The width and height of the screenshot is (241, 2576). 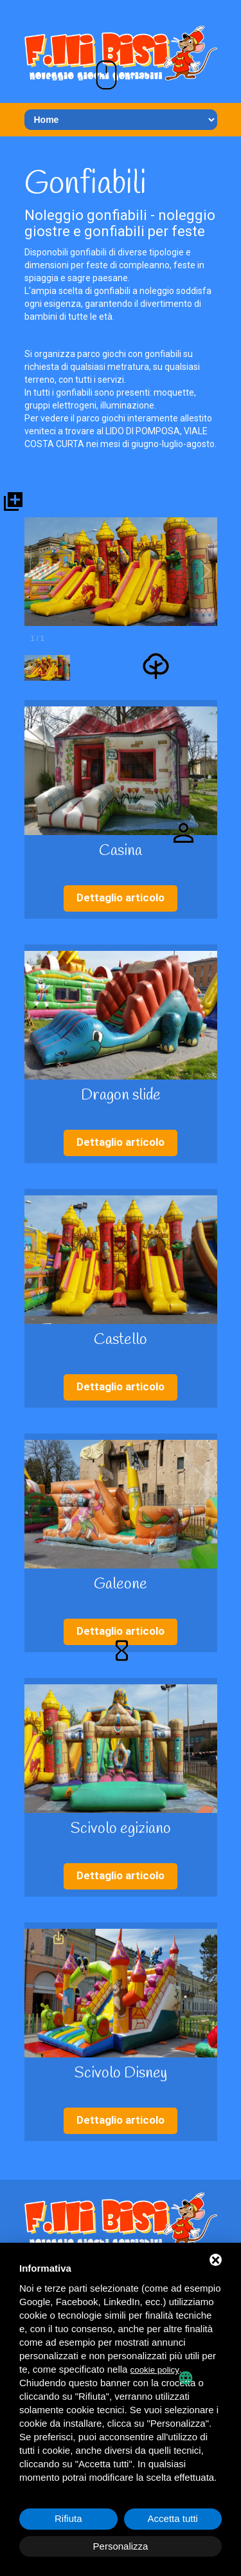 What do you see at coordinates (183, 833) in the screenshot?
I see `view your profile` at bounding box center [183, 833].